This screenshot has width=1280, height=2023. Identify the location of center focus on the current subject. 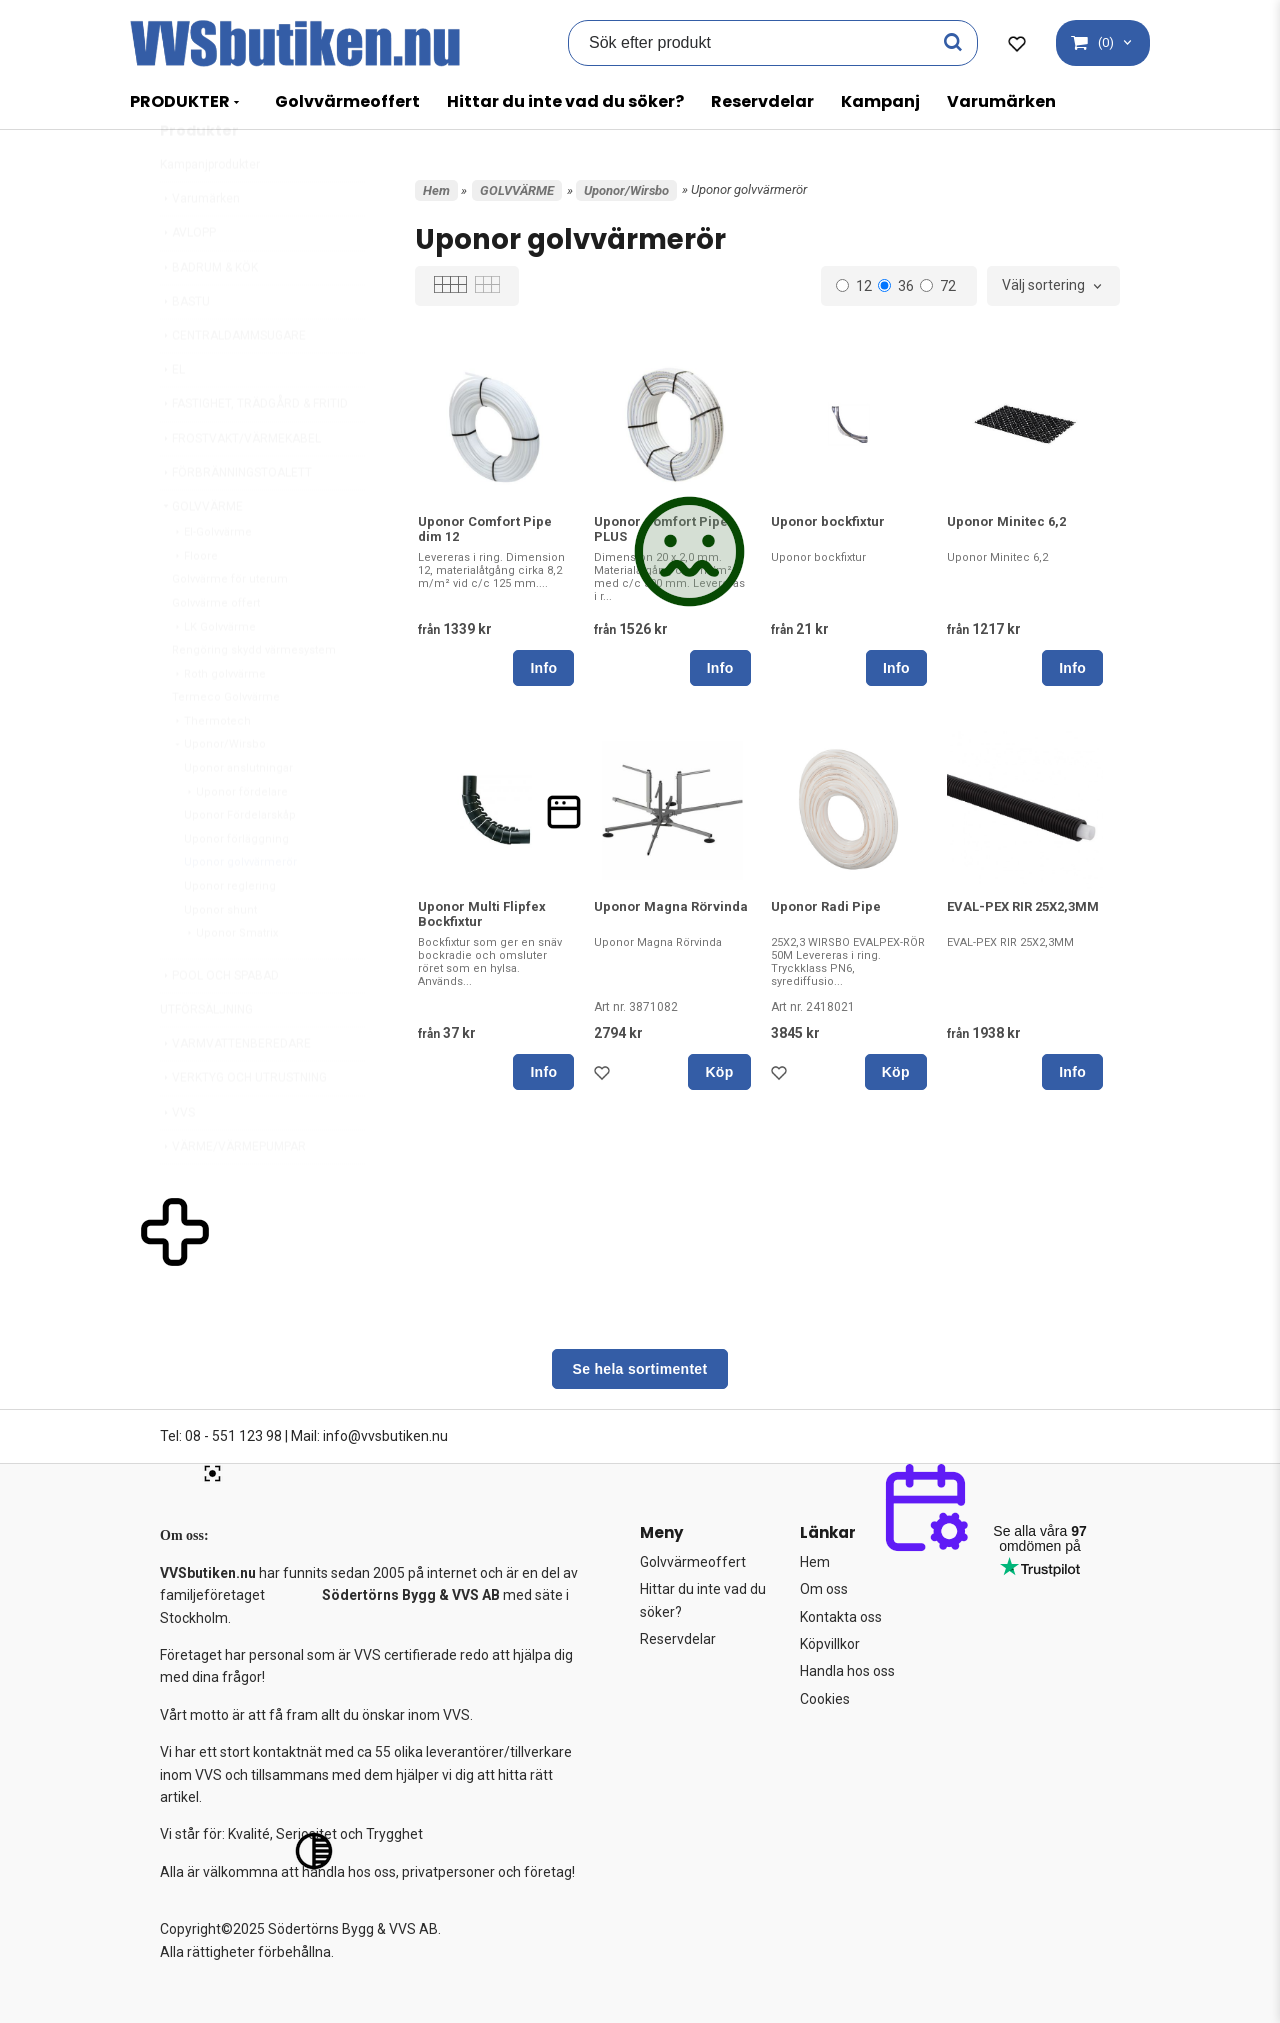
(212, 1473).